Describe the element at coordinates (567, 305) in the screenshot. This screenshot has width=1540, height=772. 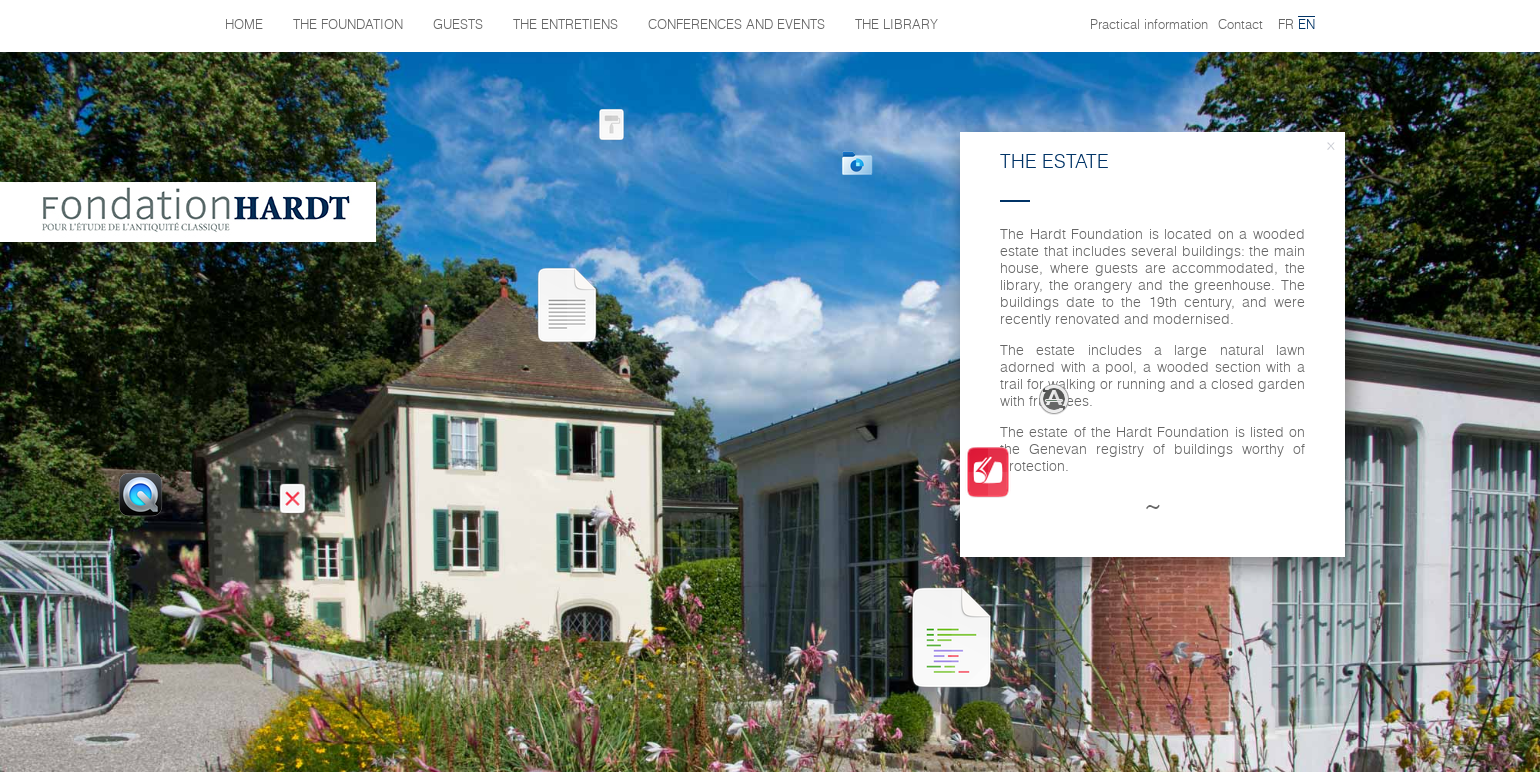
I see `open a text file` at that location.